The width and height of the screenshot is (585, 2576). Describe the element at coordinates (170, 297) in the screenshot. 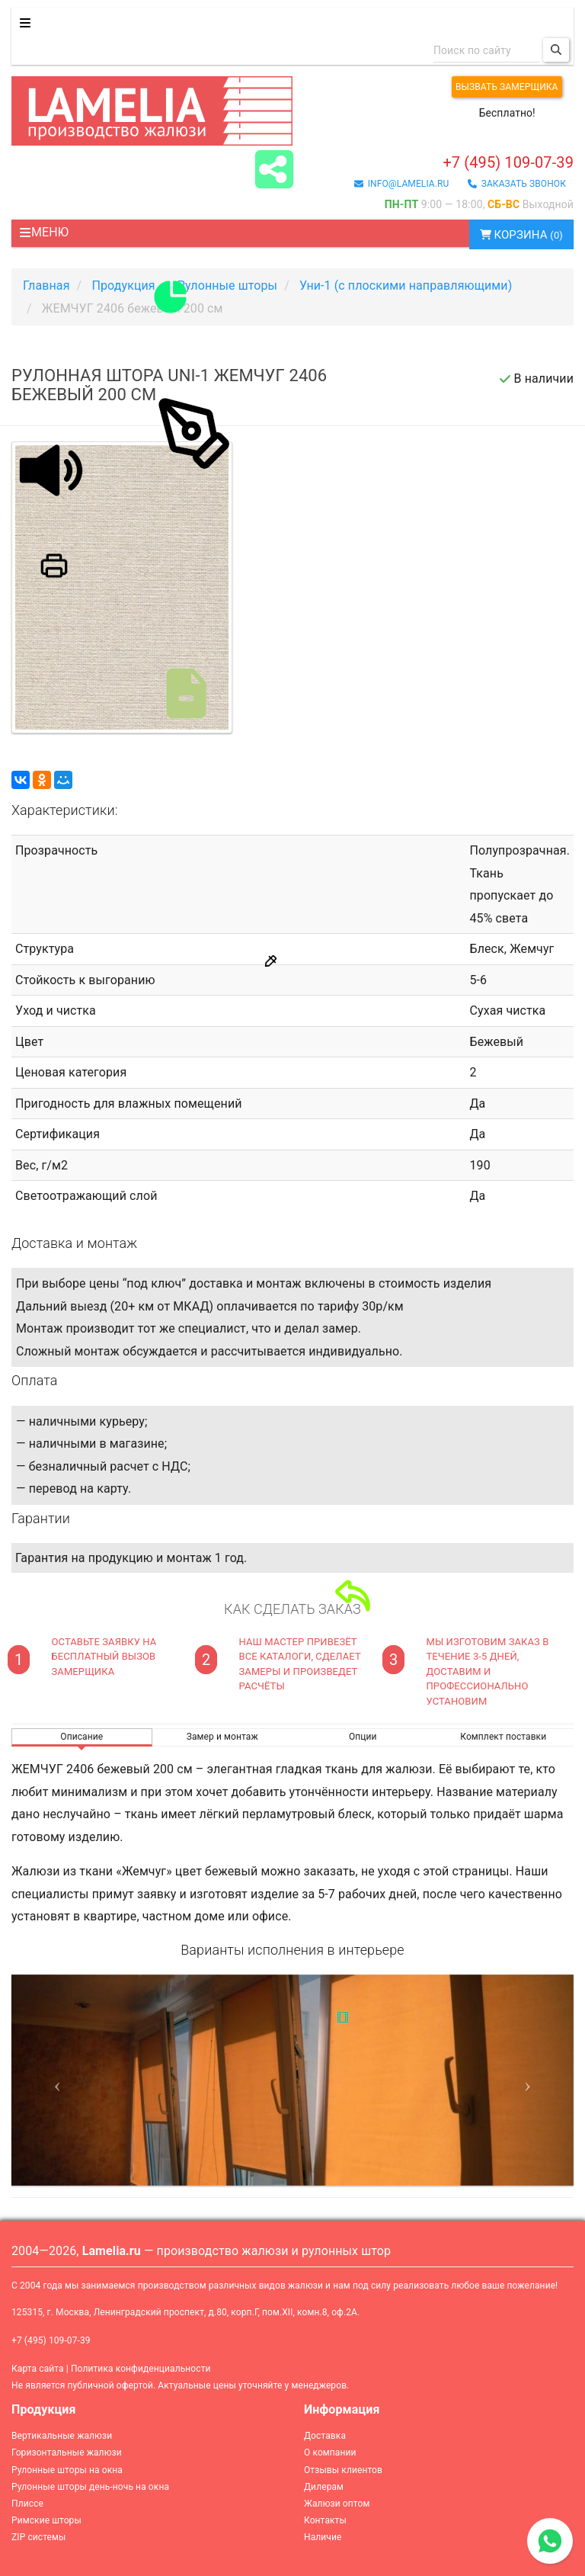

I see `view analytics or statistics` at that location.